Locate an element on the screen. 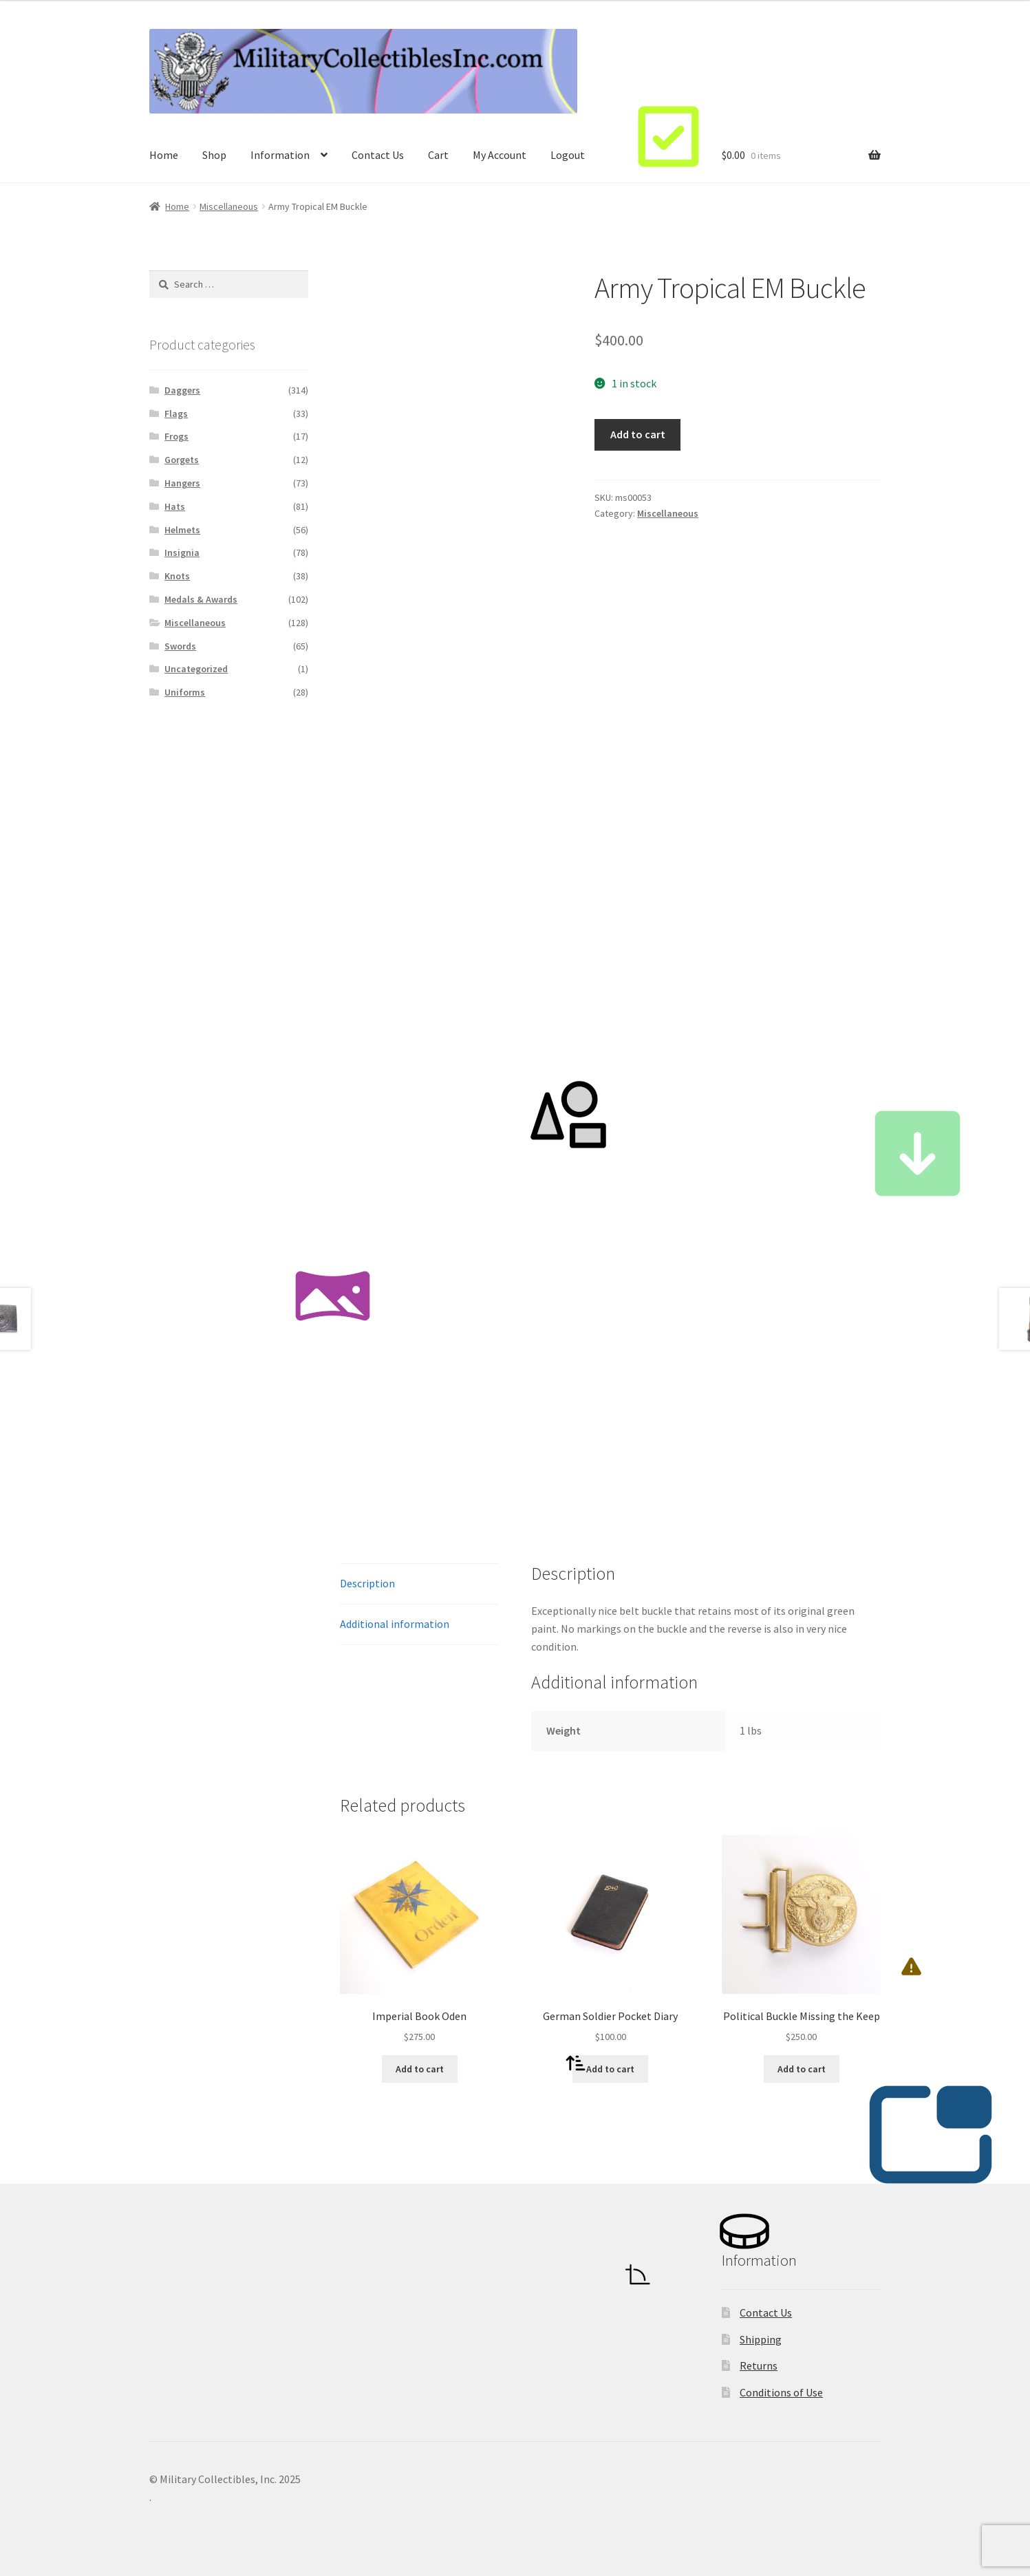 This screenshot has height=2576, width=1030. view panorama or wide-angle photos is located at coordinates (332, 1296).